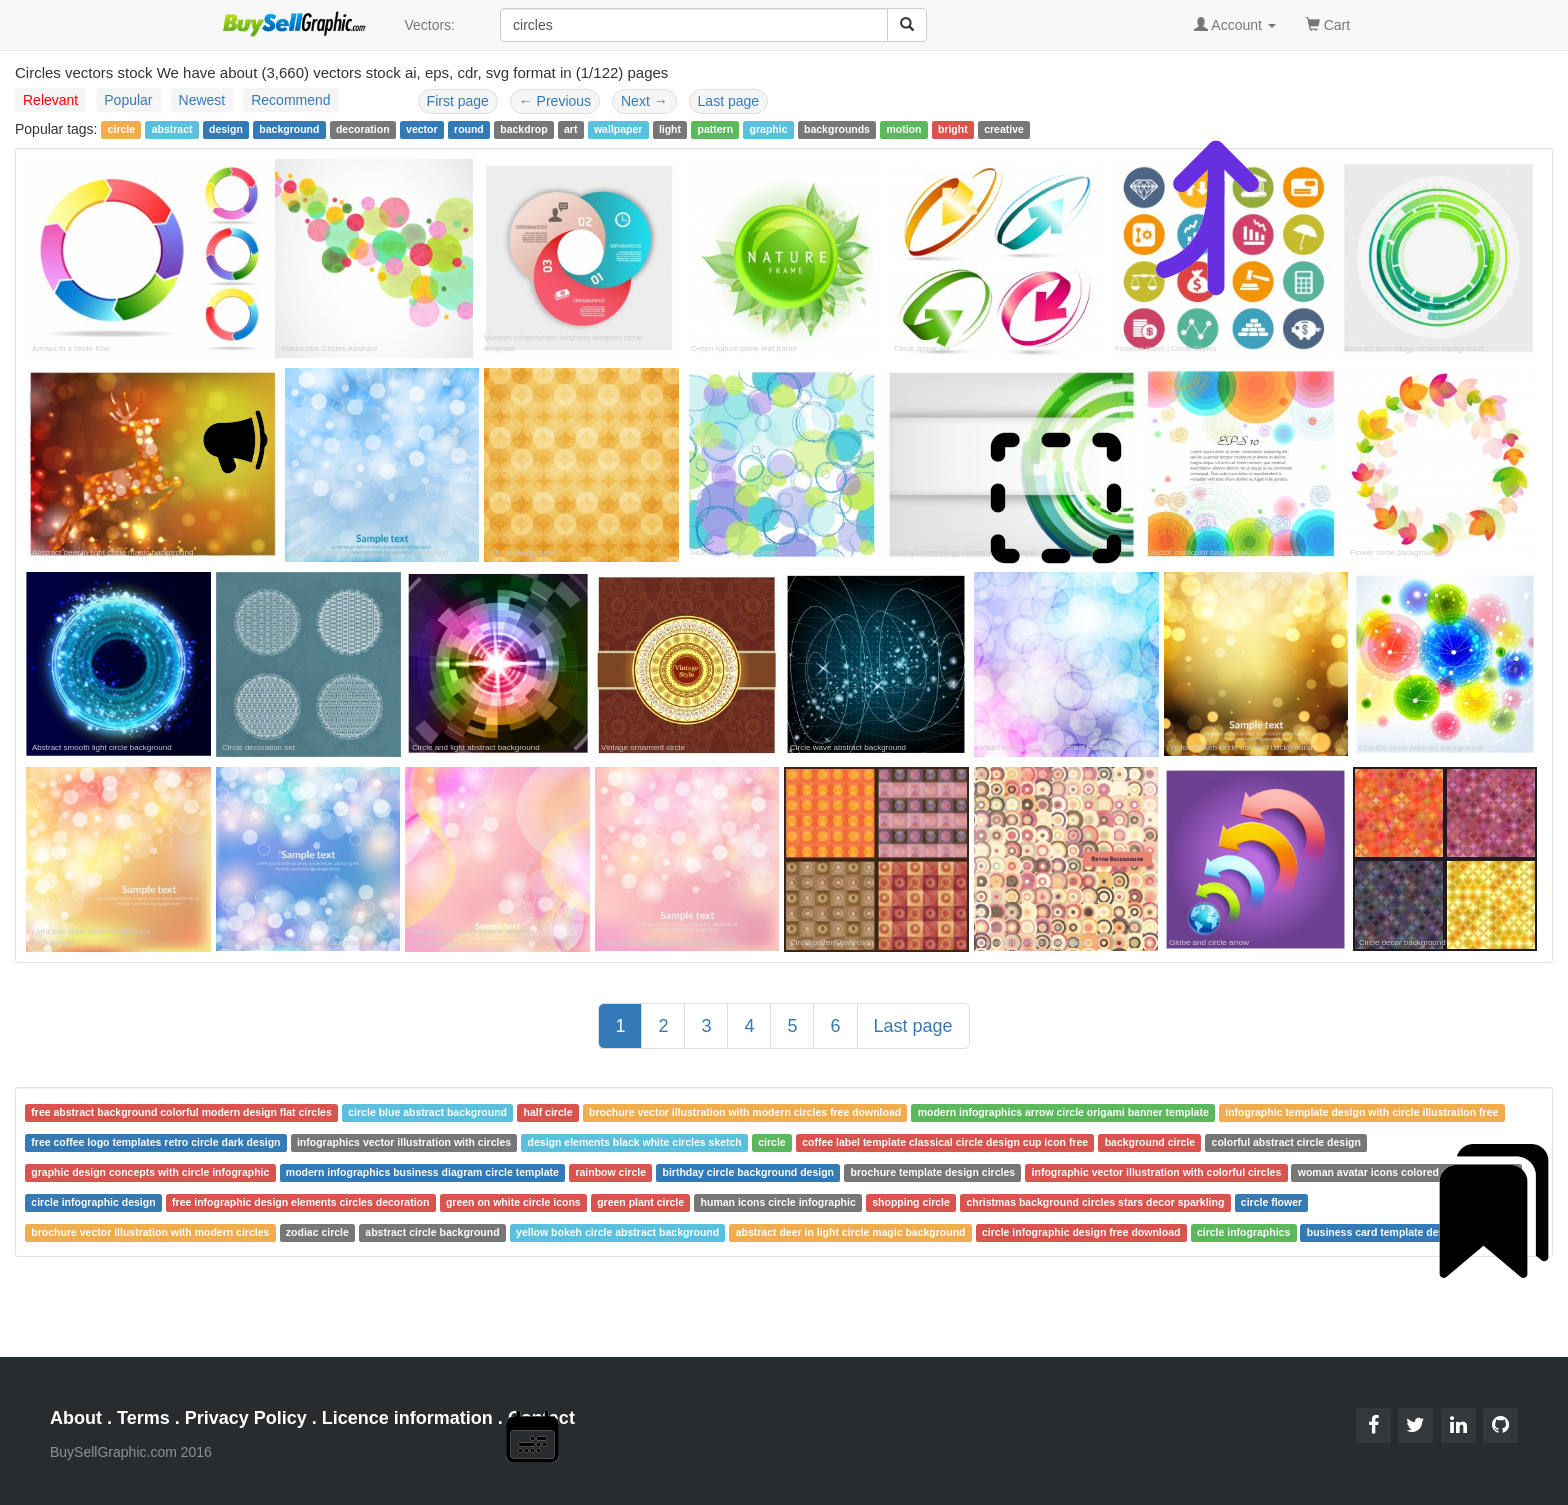 This screenshot has width=1568, height=1505. What do you see at coordinates (1056, 498) in the screenshot?
I see `create a selection area or marquee tool` at bounding box center [1056, 498].